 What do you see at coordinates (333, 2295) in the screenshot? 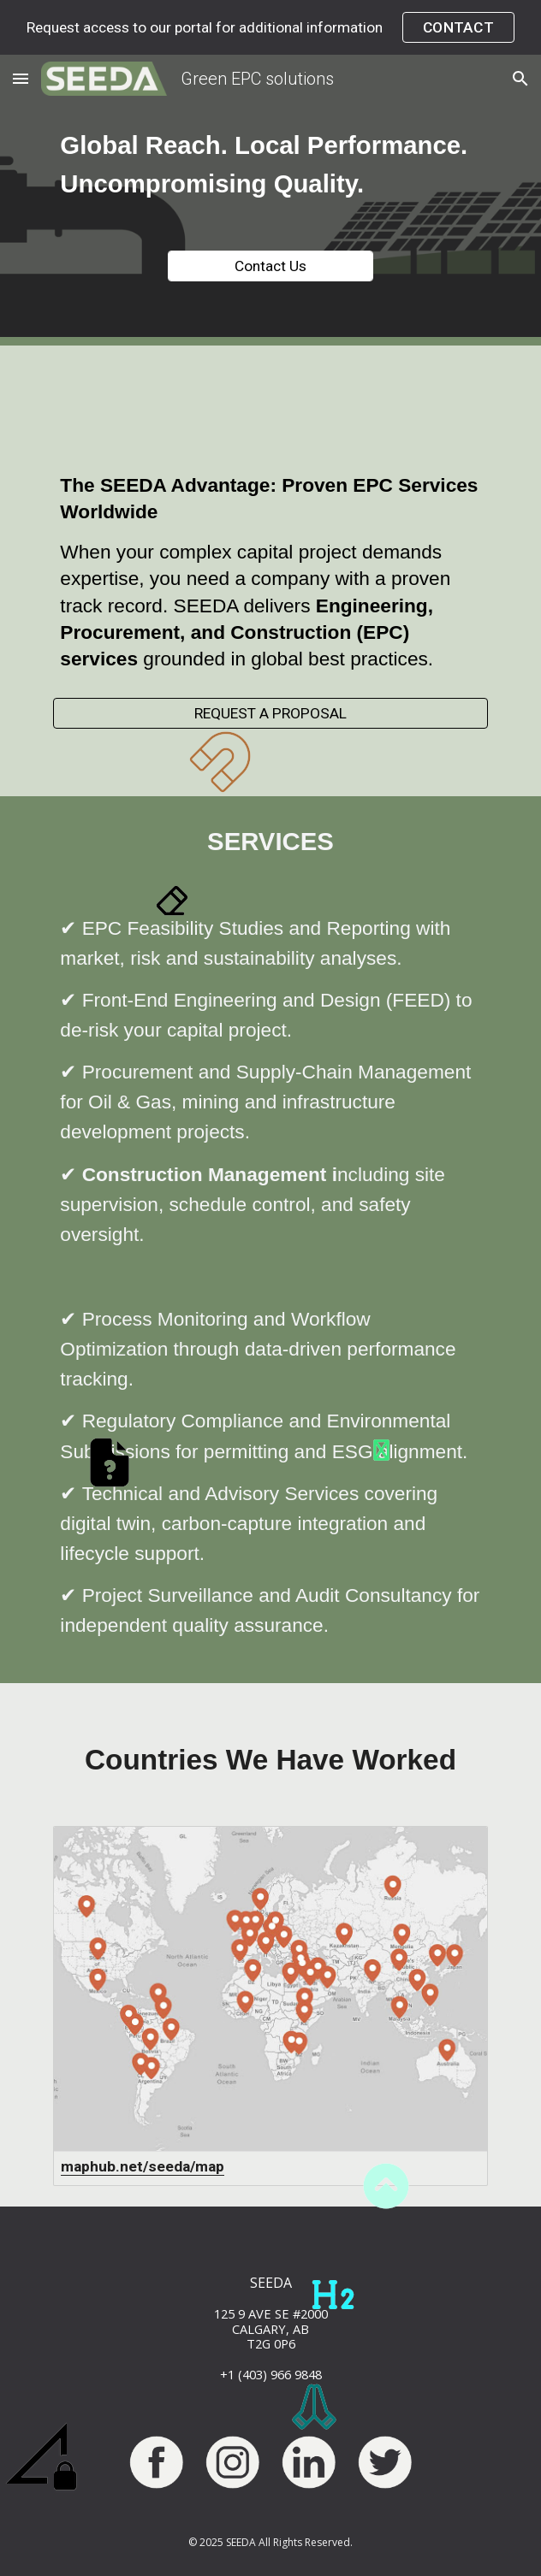
I see `format text as heading level 2` at bounding box center [333, 2295].